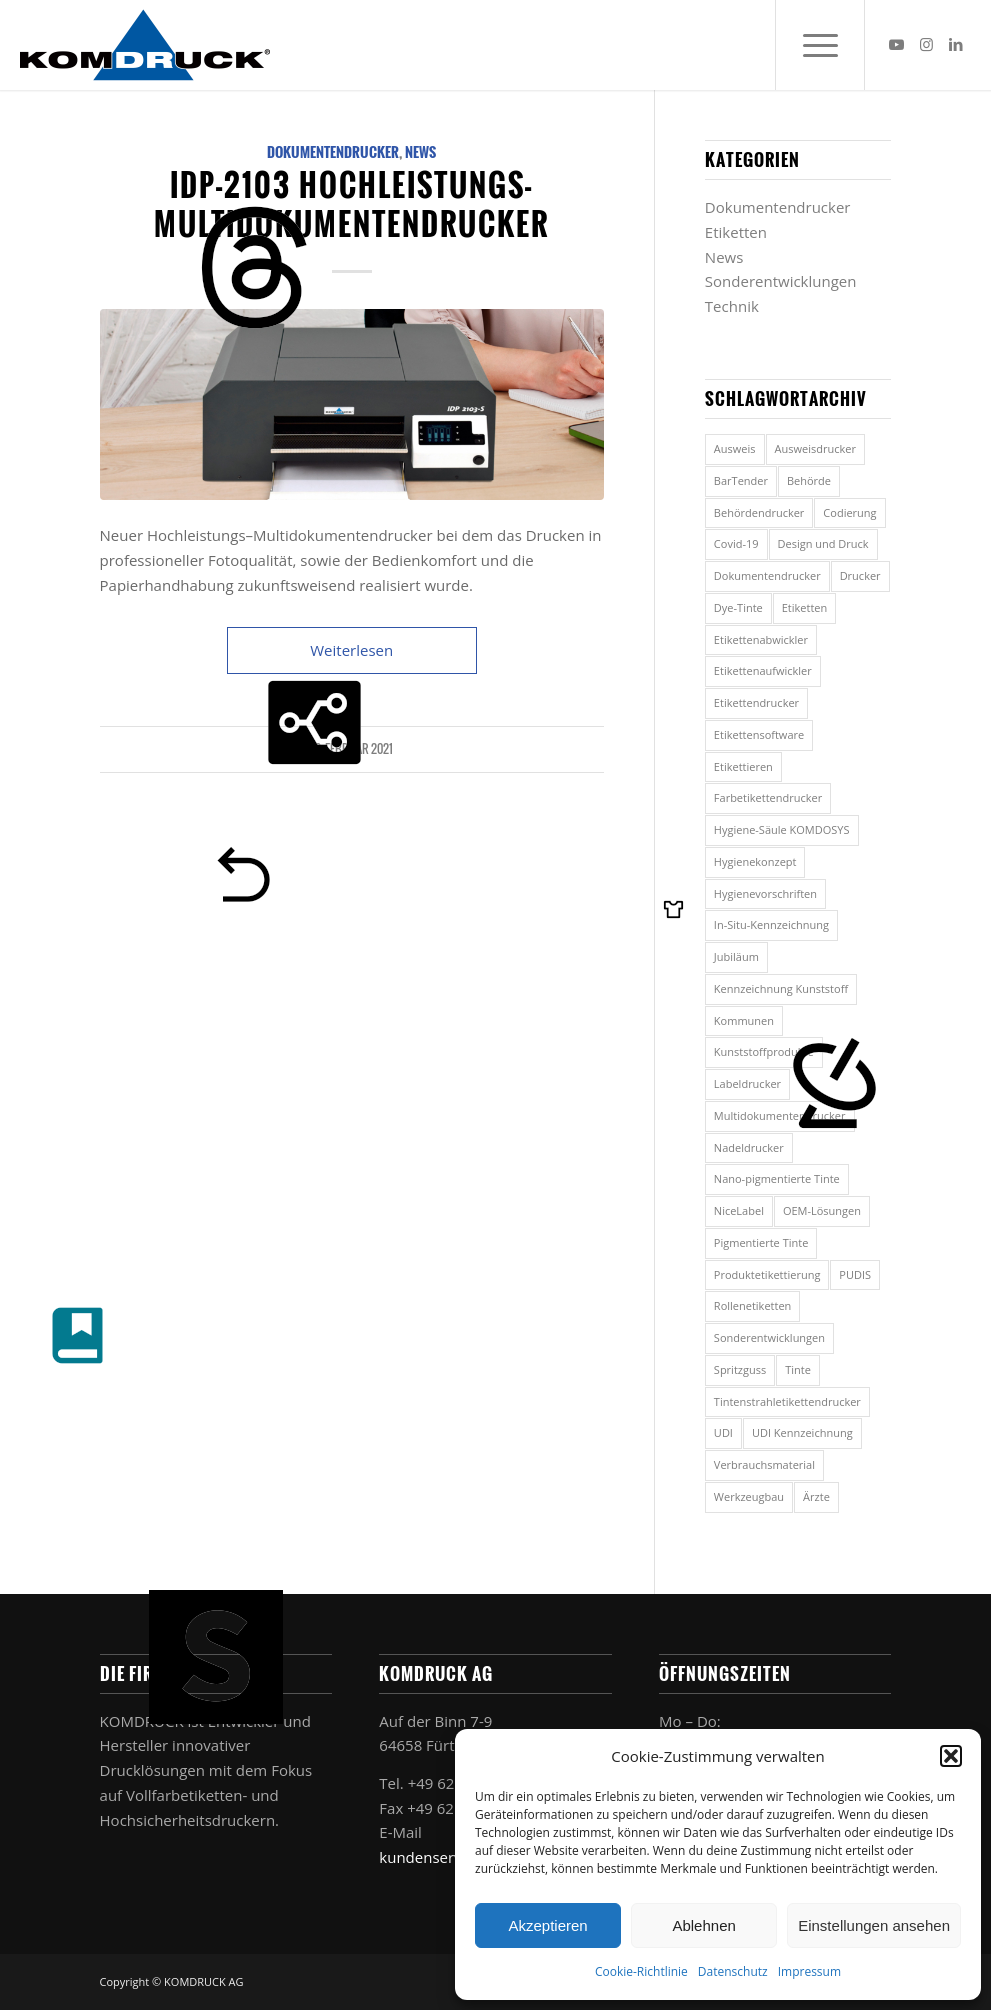  Describe the element at coordinates (314, 722) in the screenshot. I see `view on StackShare` at that location.